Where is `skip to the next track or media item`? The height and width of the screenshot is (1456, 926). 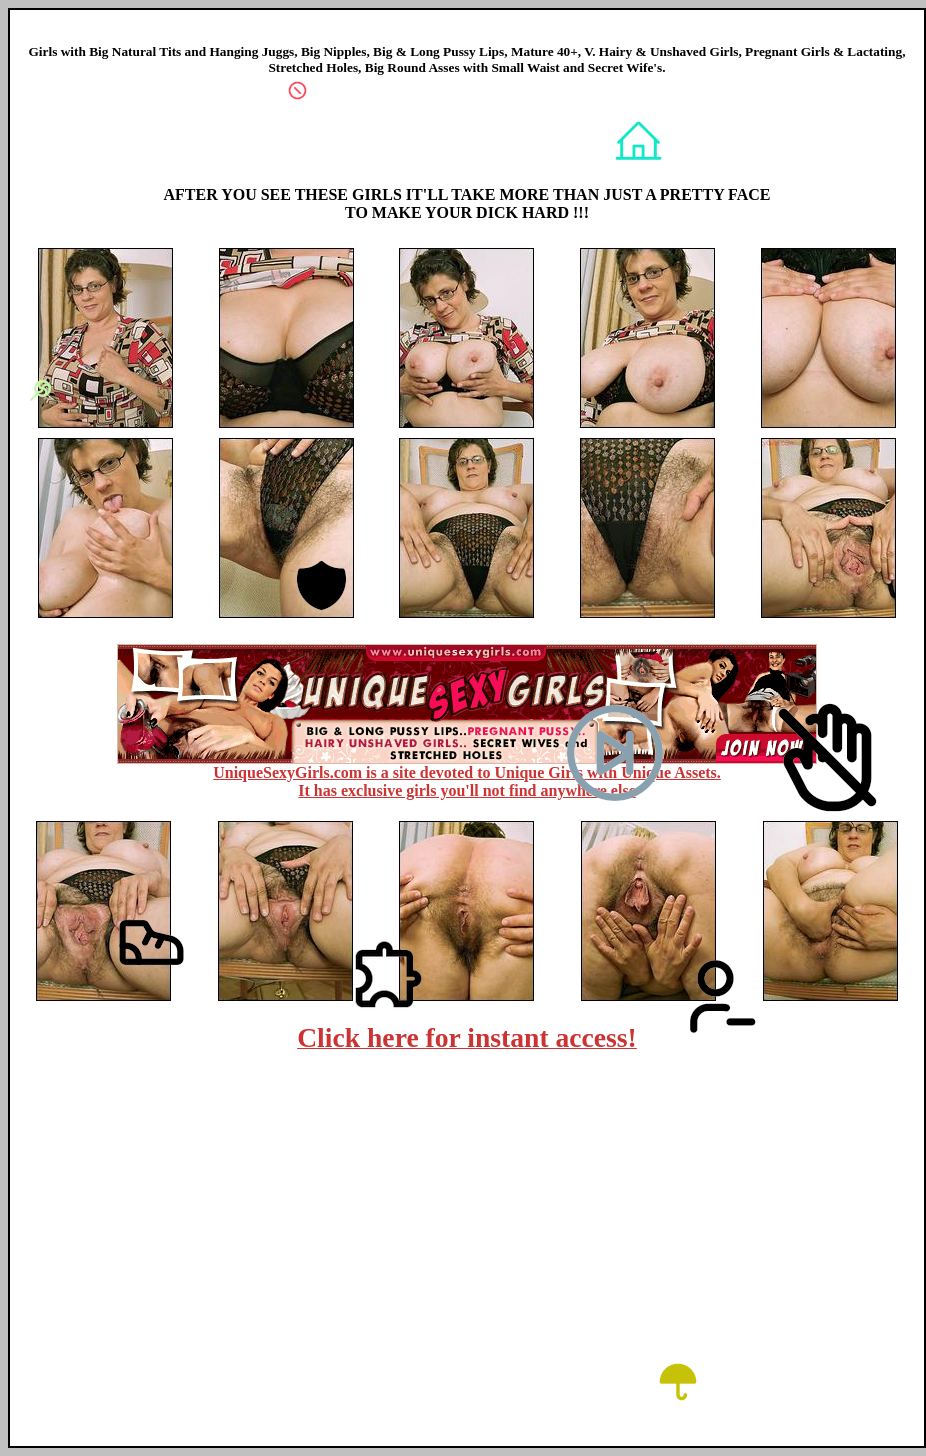
skip to the next track or media item is located at coordinates (615, 753).